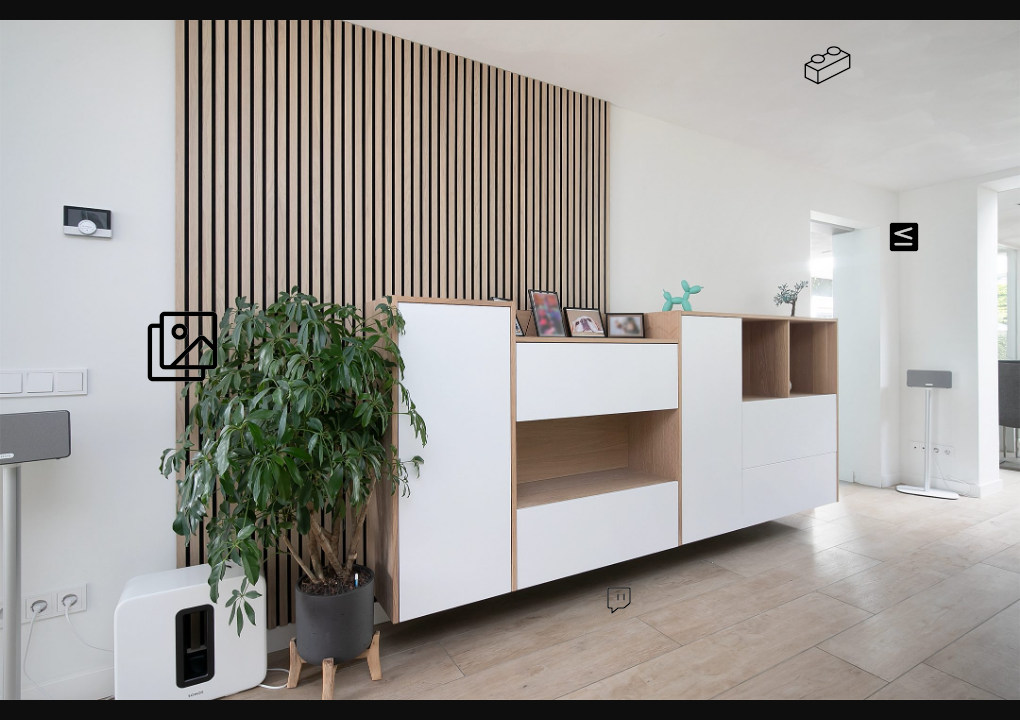 The image size is (1020, 720). Describe the element at coordinates (827, 64) in the screenshot. I see `access building blocks or modular components` at that location.